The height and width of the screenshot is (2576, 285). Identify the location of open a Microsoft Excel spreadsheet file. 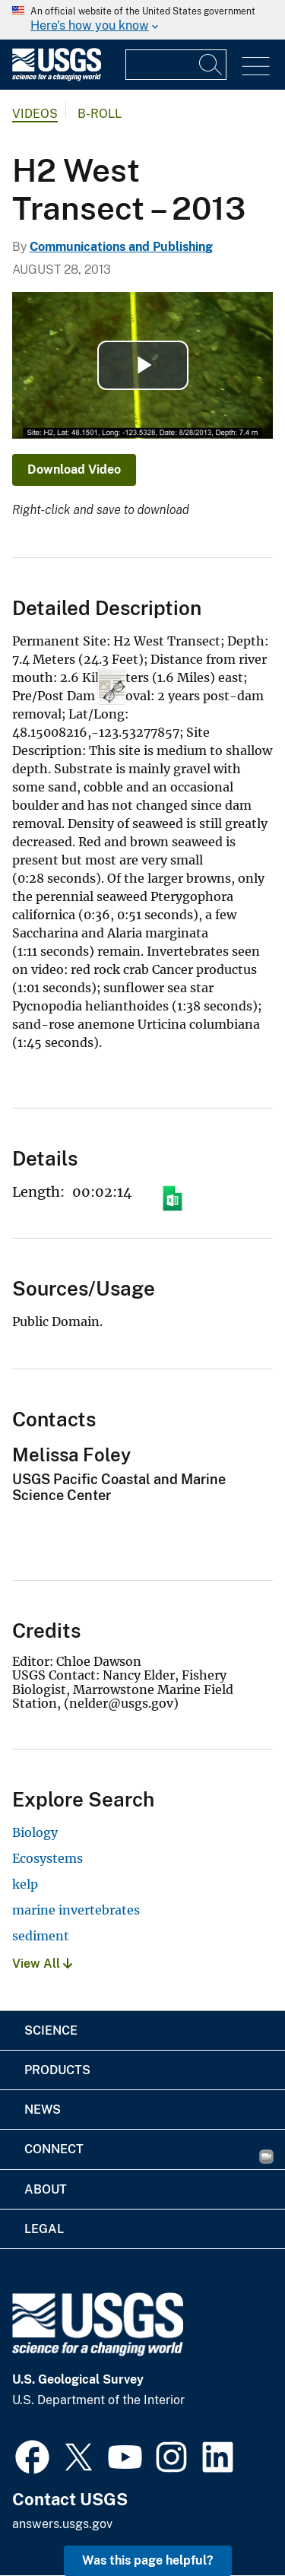
(173, 1198).